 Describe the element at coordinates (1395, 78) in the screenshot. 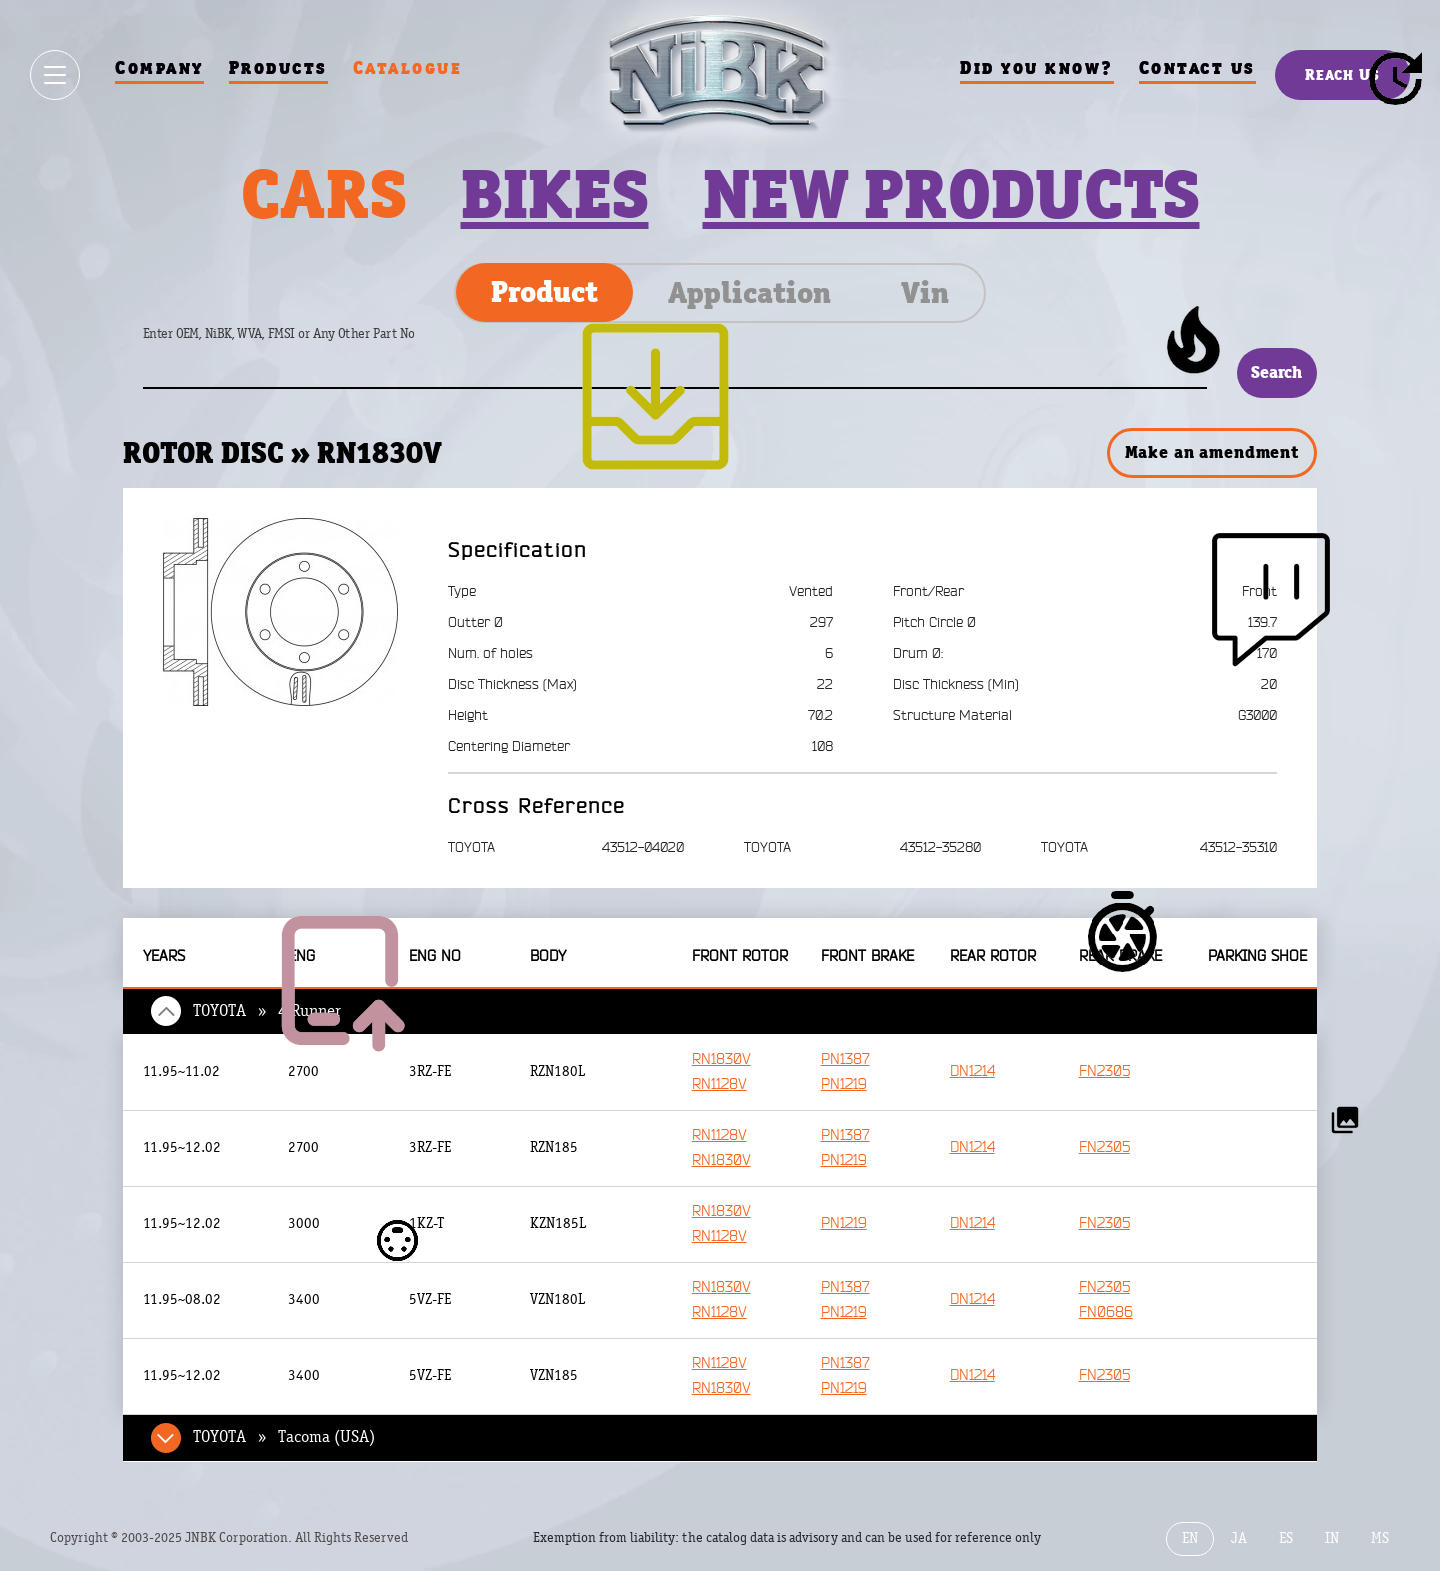

I see `check for updates` at that location.